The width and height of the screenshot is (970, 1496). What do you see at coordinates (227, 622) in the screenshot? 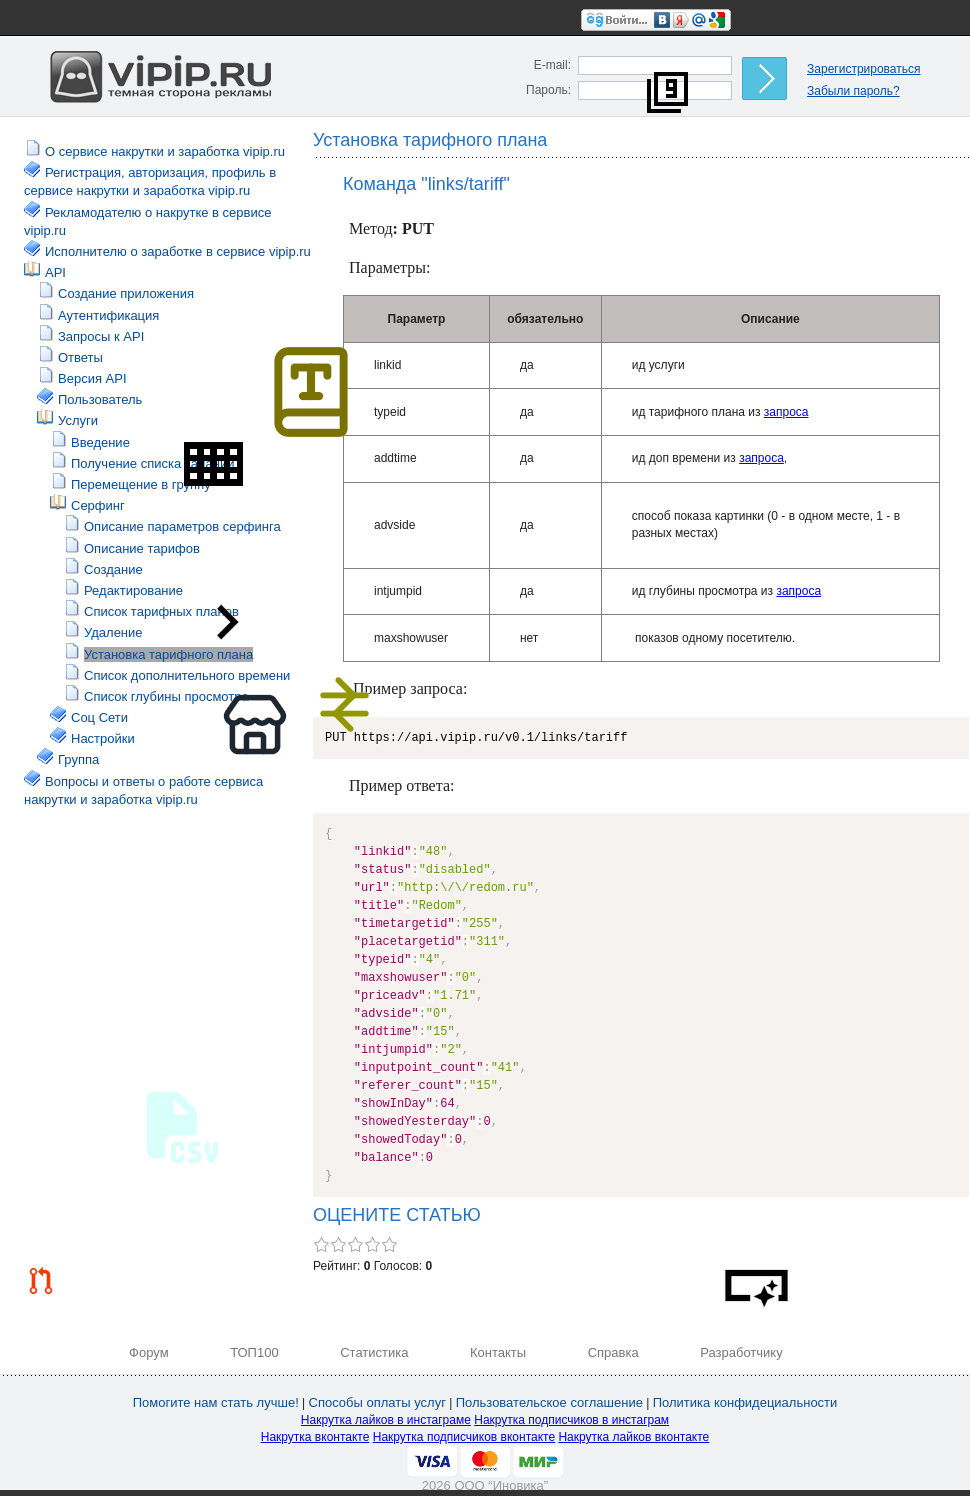
I see `navigate to the next item or page` at bounding box center [227, 622].